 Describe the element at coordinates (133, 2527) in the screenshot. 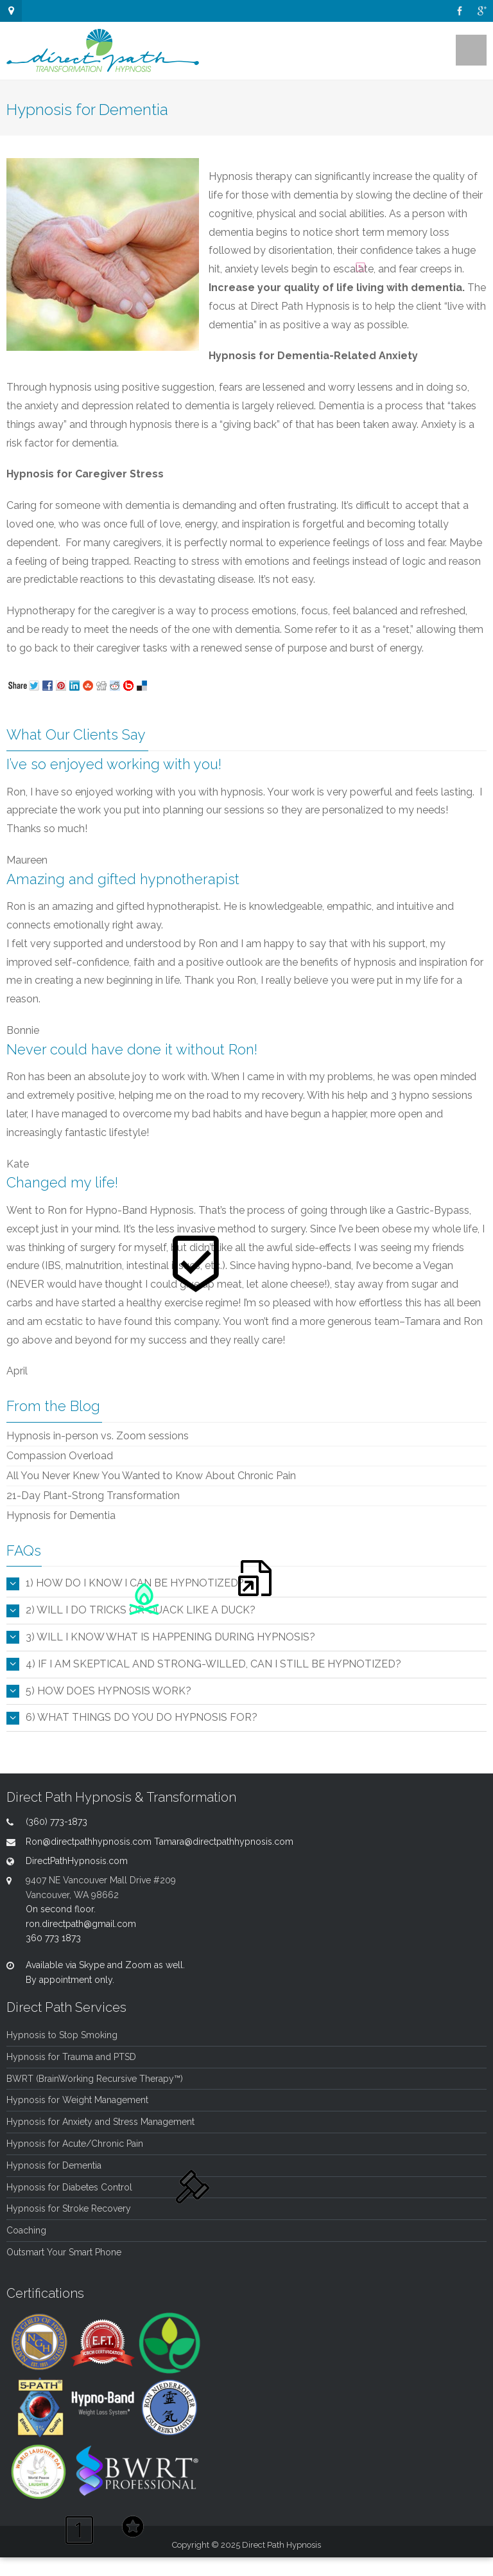

I see `mark item as favorite` at that location.